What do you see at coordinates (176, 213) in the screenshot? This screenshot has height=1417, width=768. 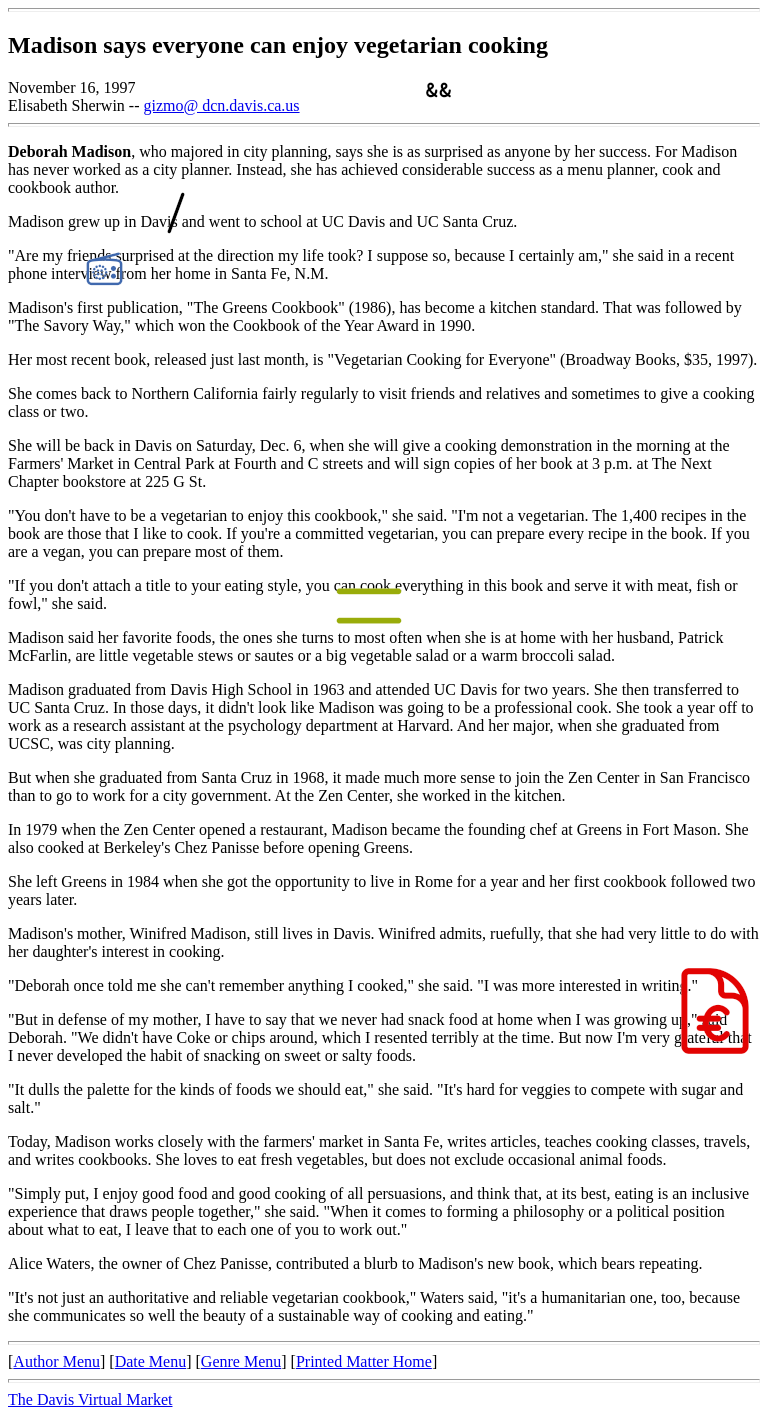 I see `indicates a disabled or unavailable feature` at bounding box center [176, 213].